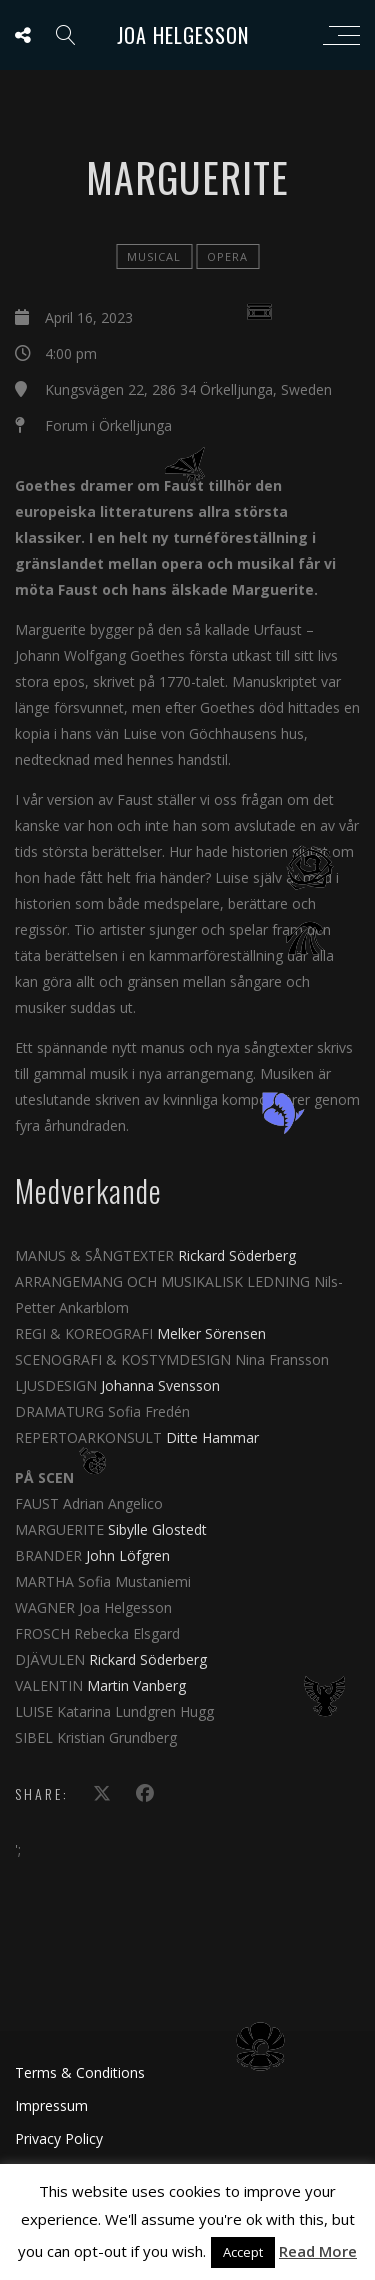 Image resolution: width=375 pixels, height=2280 pixels. I want to click on access hang gliding or paragliding activities, so click(185, 466).